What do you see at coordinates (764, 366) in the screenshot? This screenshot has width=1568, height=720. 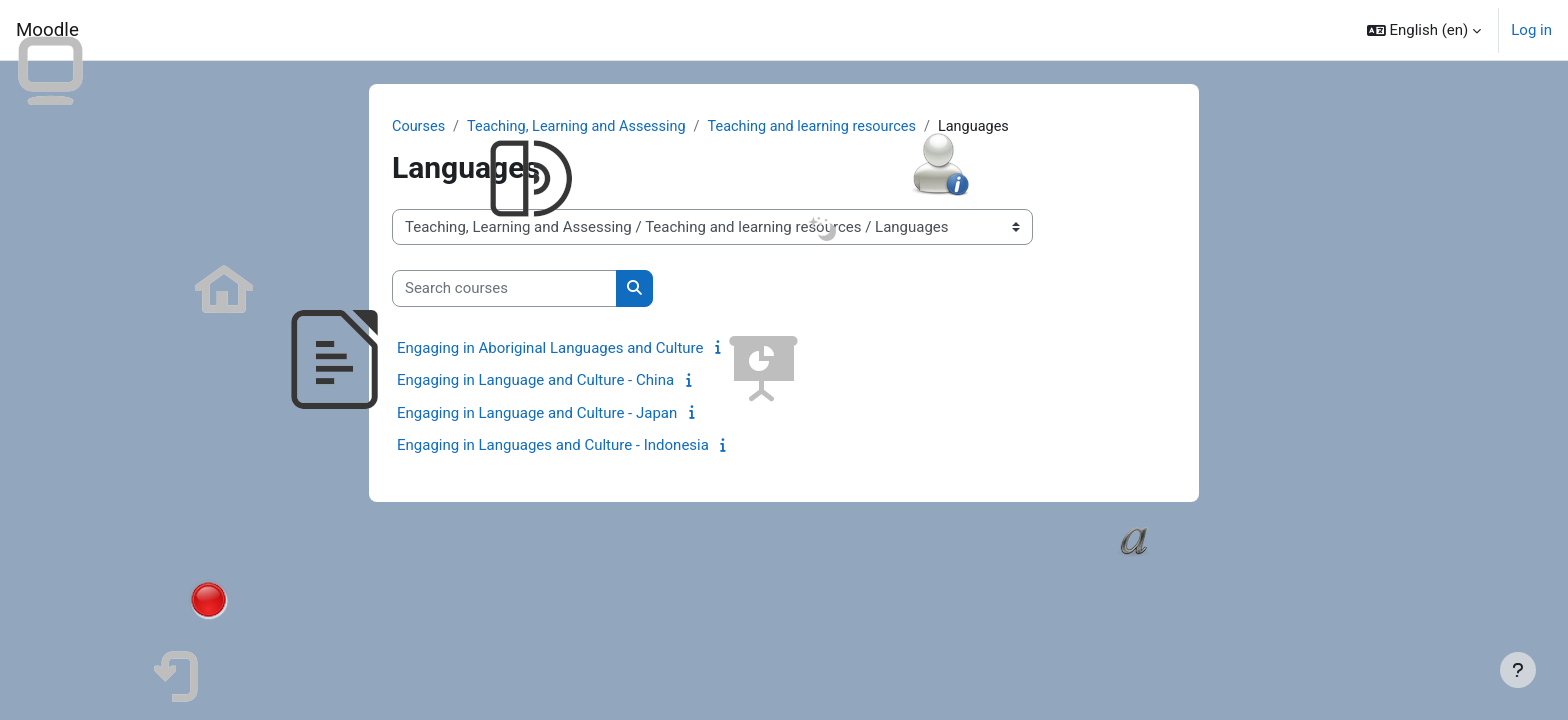 I see `open or view a presentation file` at bounding box center [764, 366].